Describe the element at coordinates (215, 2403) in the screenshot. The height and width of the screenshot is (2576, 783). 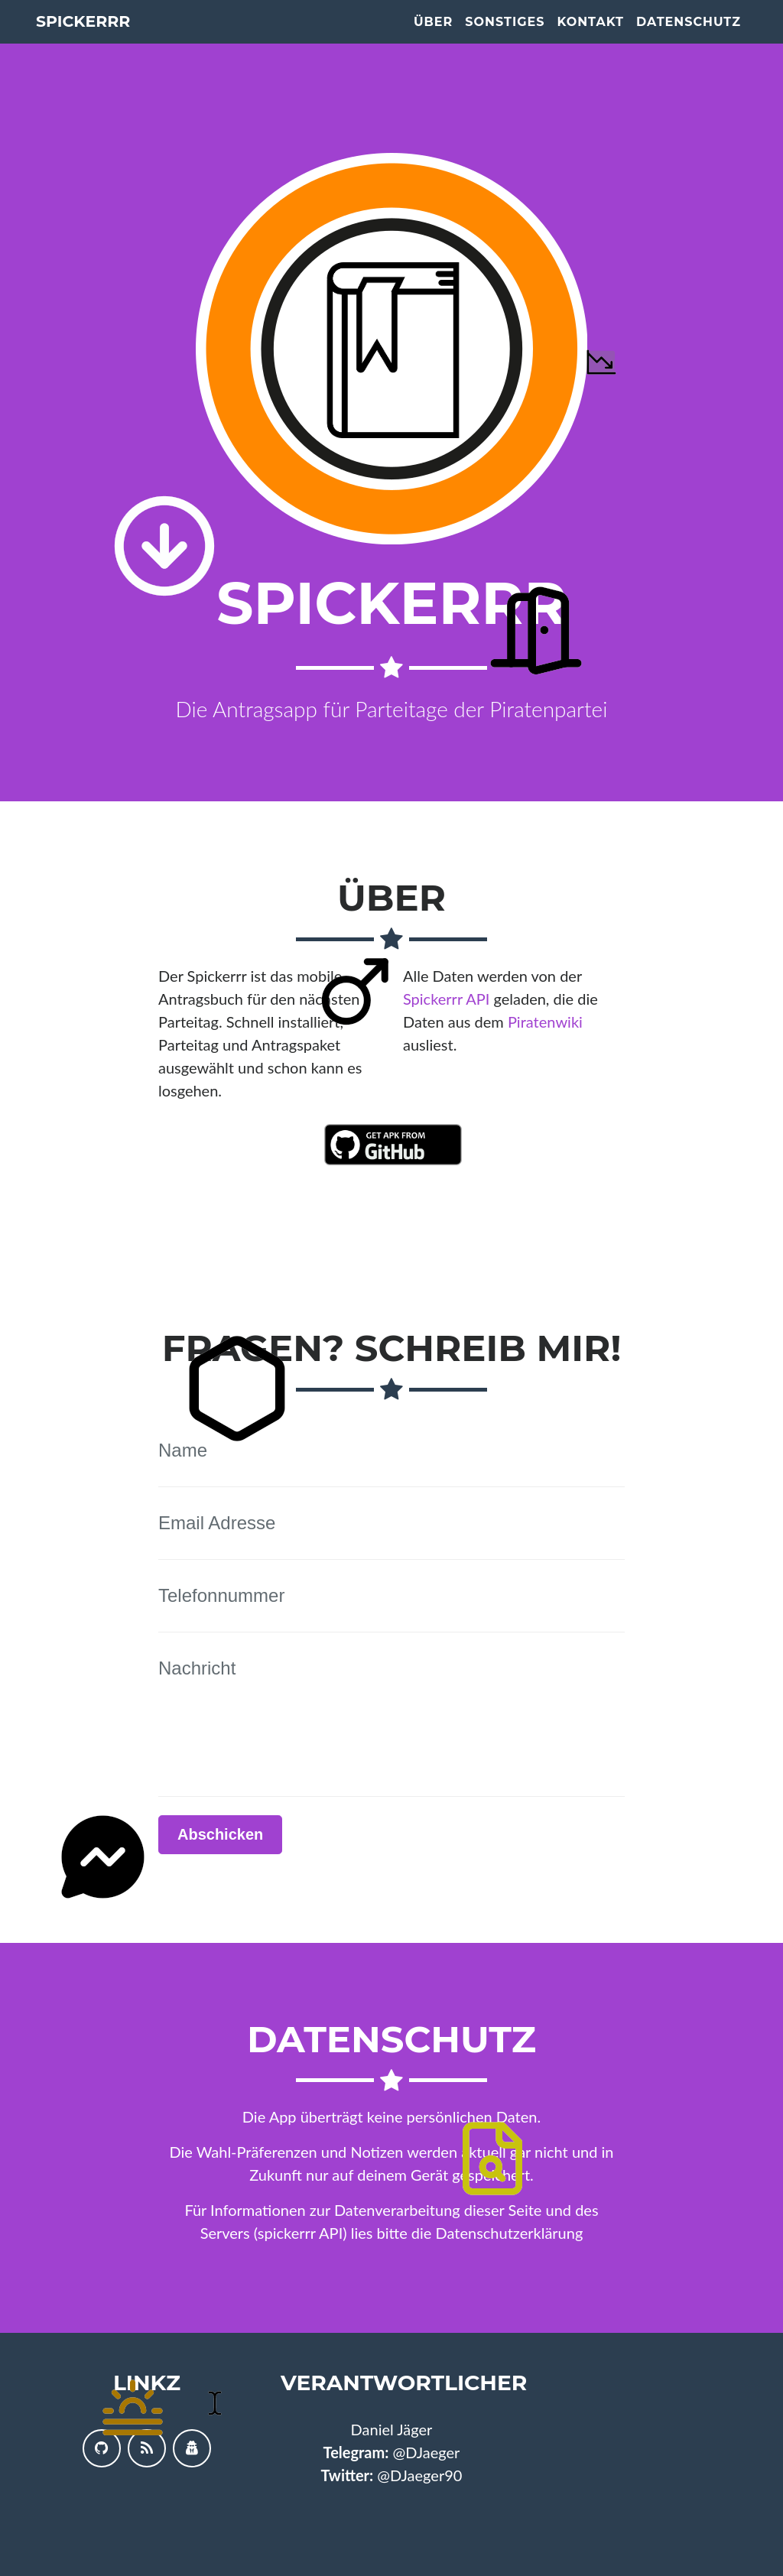
I see `indicates an active text input field` at that location.